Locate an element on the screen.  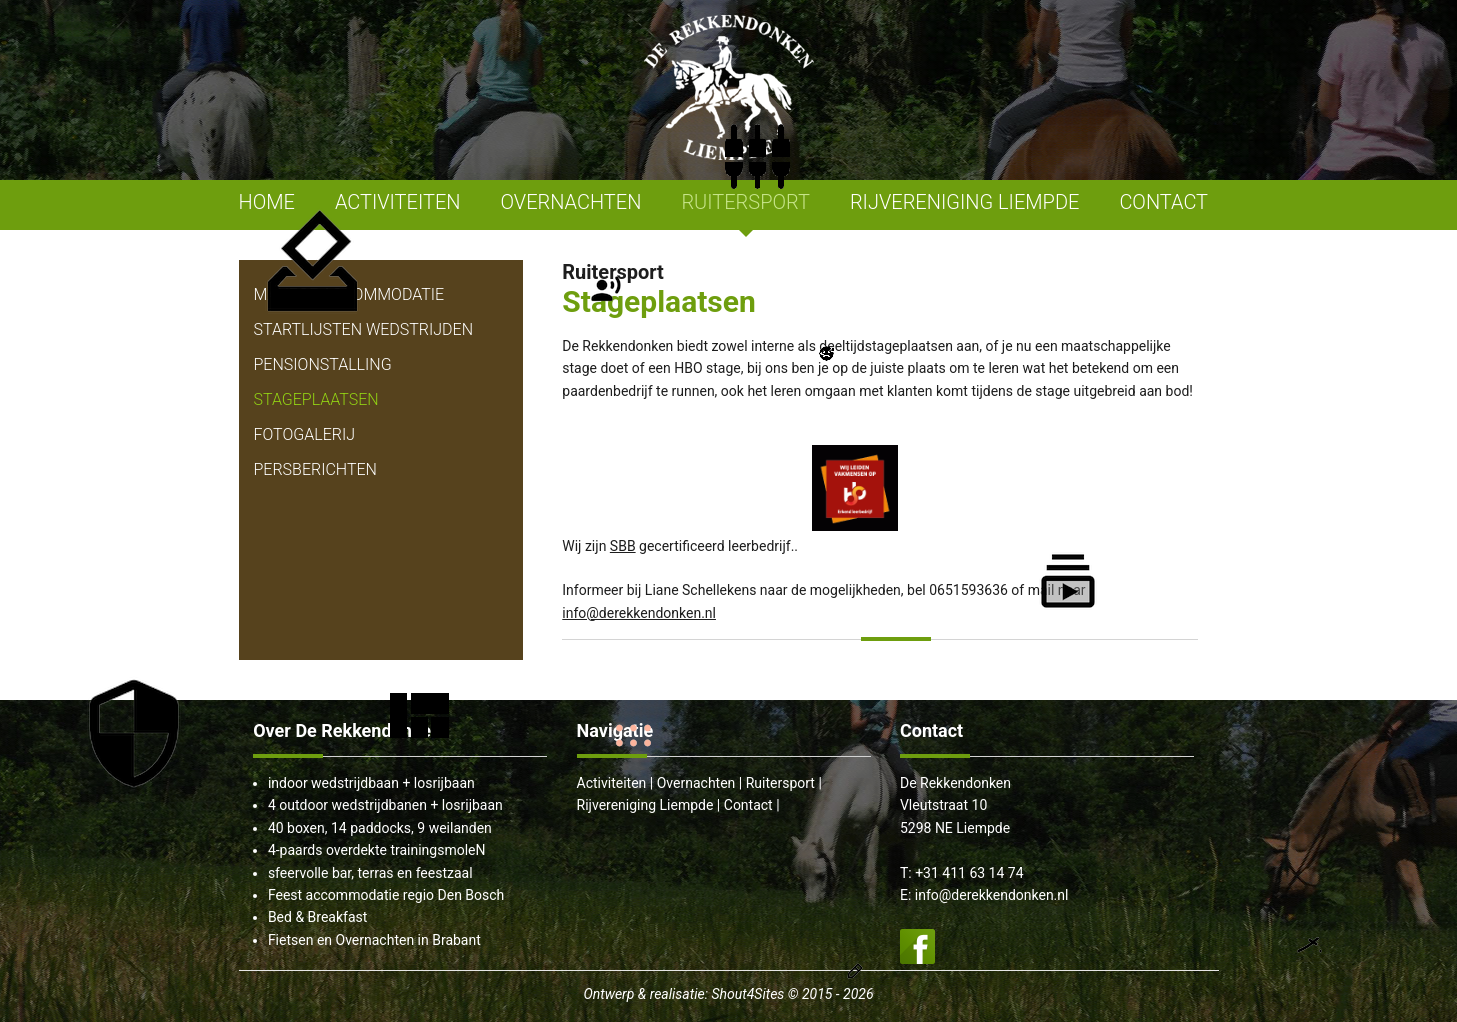
switch to quilt or mosaic view layout is located at coordinates (417, 717).